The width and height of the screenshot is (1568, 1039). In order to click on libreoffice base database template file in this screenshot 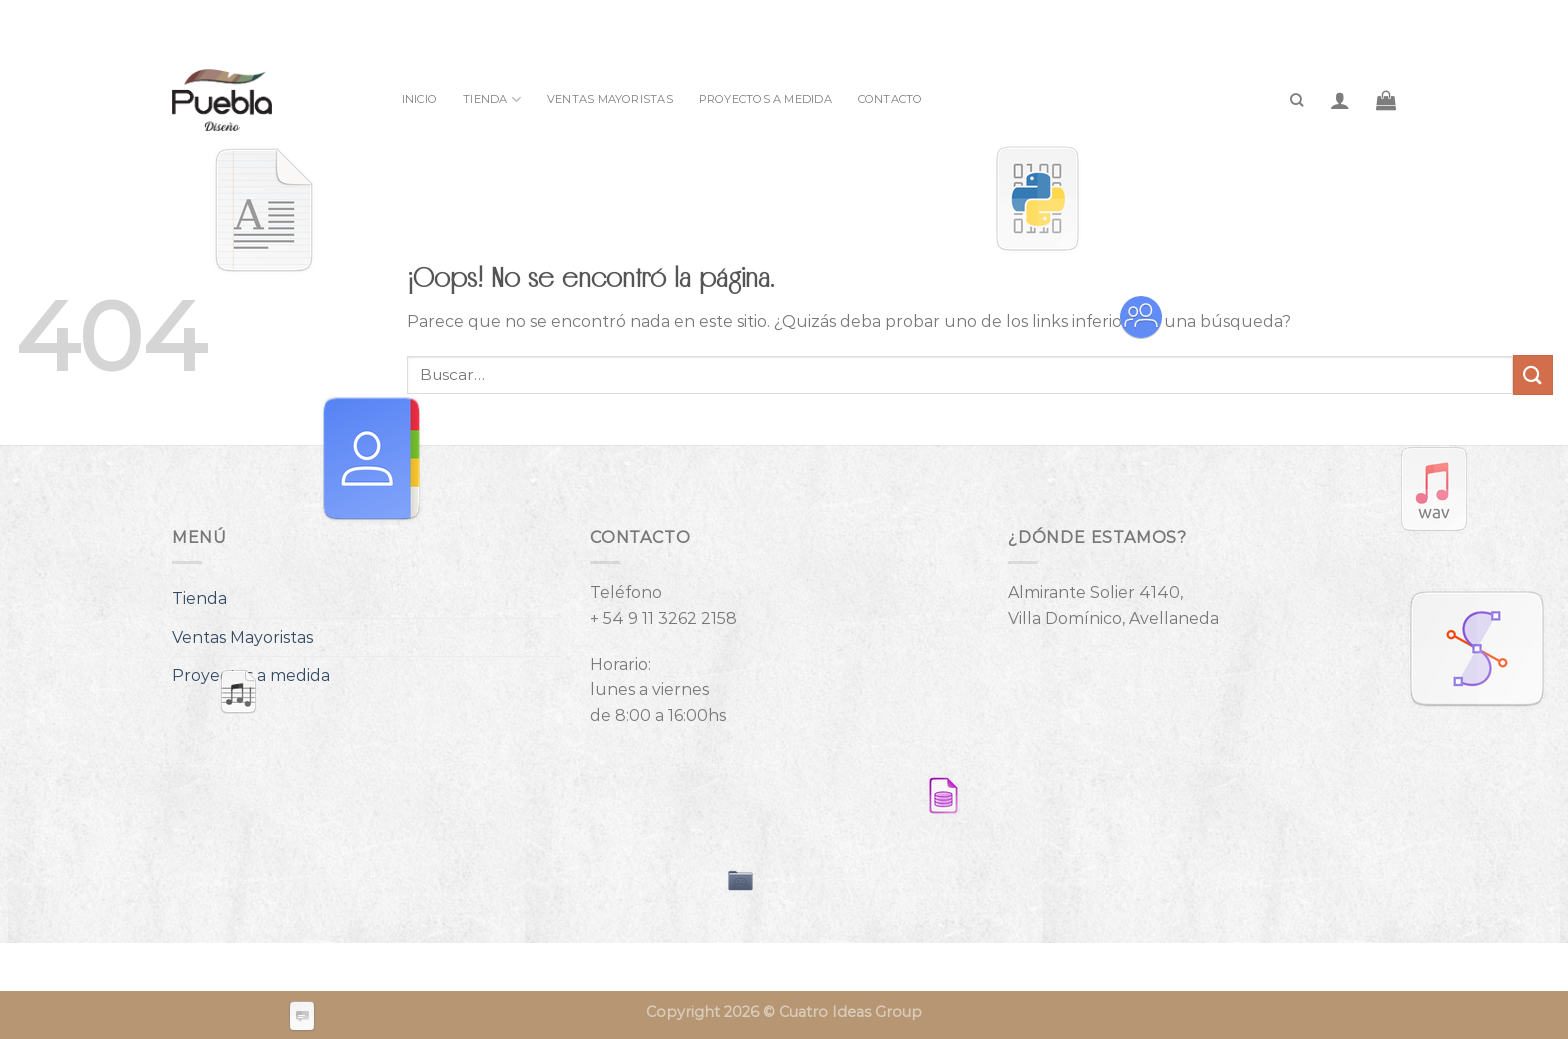, I will do `click(943, 795)`.